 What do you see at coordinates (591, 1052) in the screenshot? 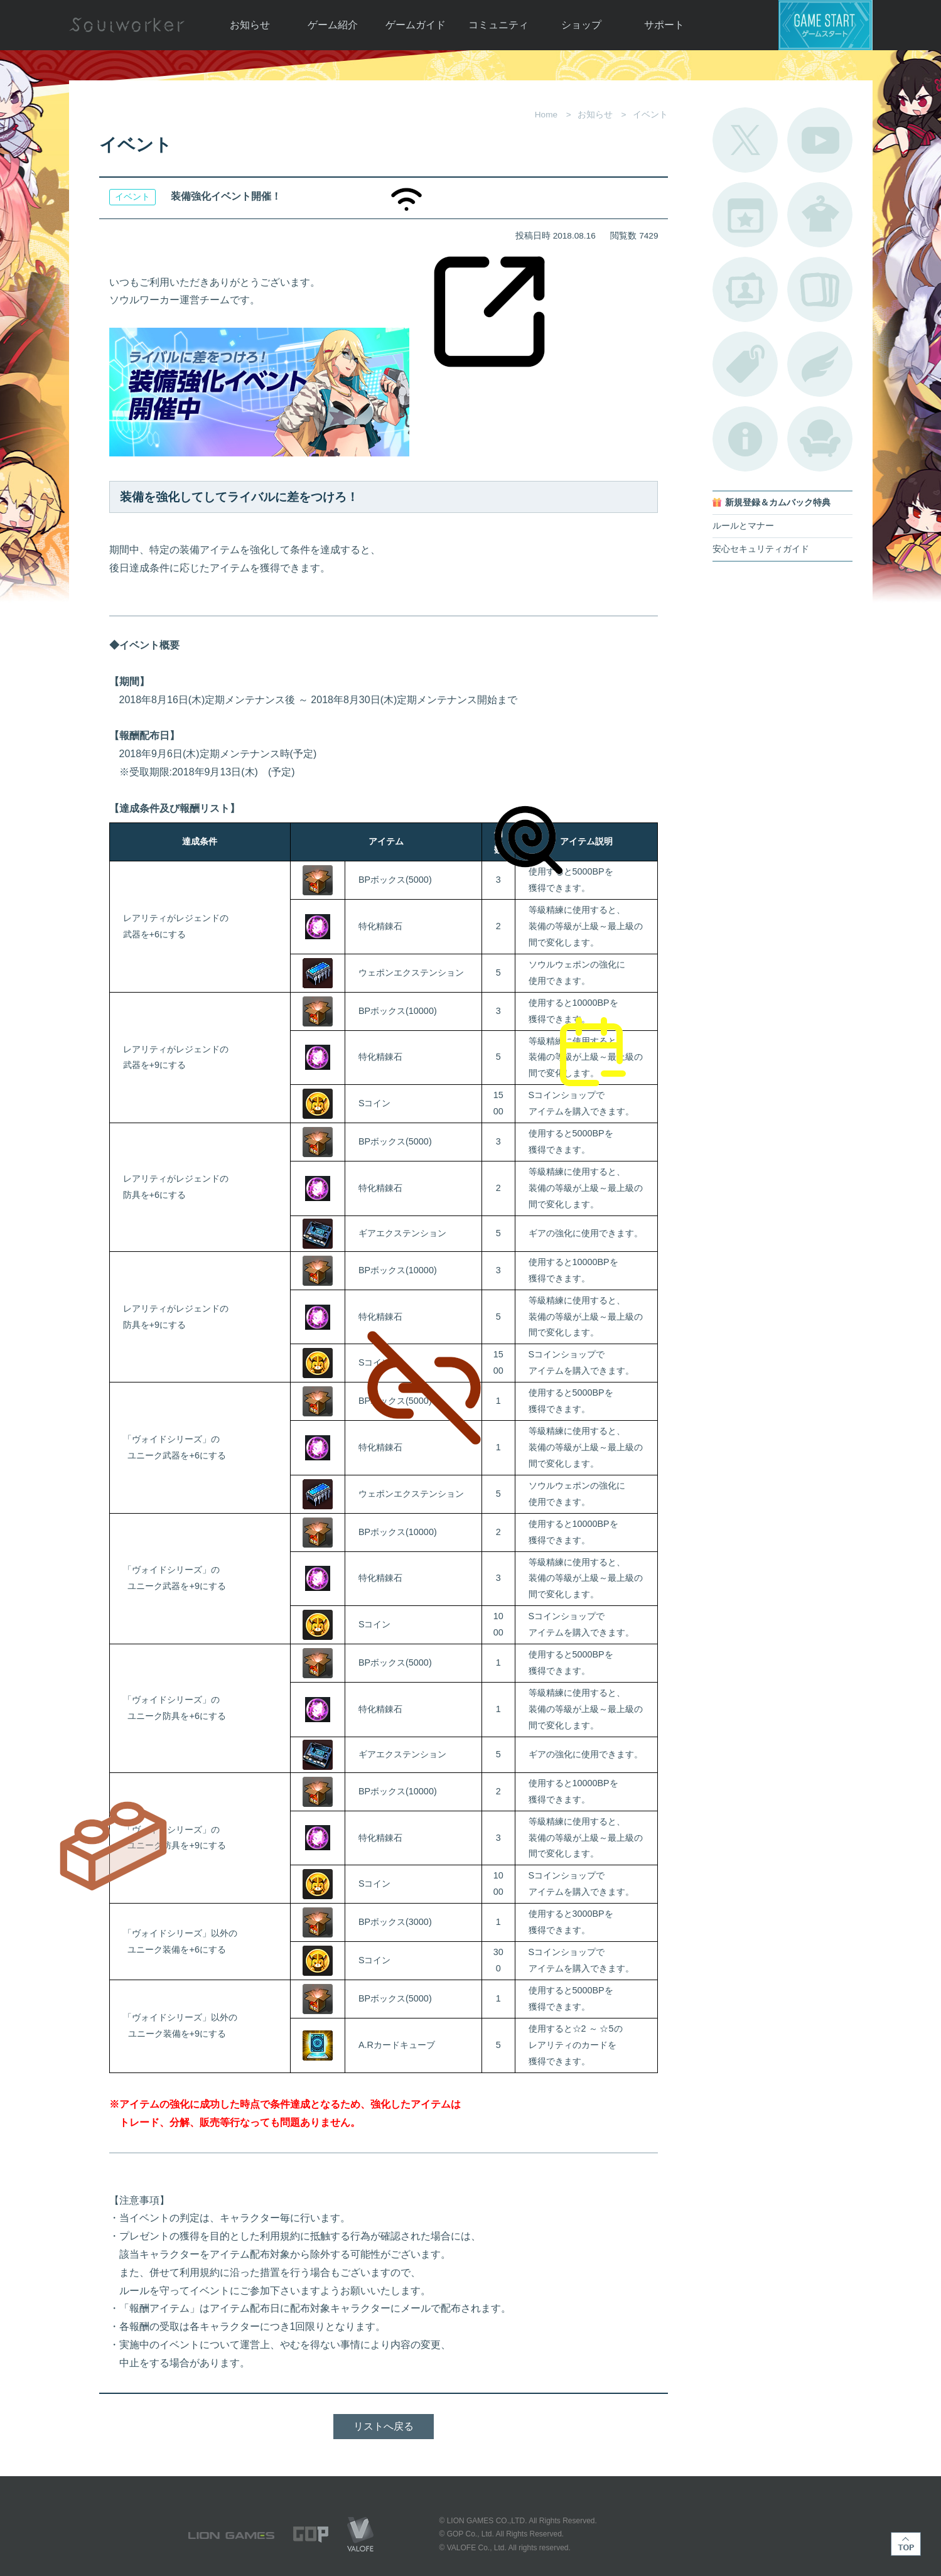
I see `remove an event from your calendar` at bounding box center [591, 1052].